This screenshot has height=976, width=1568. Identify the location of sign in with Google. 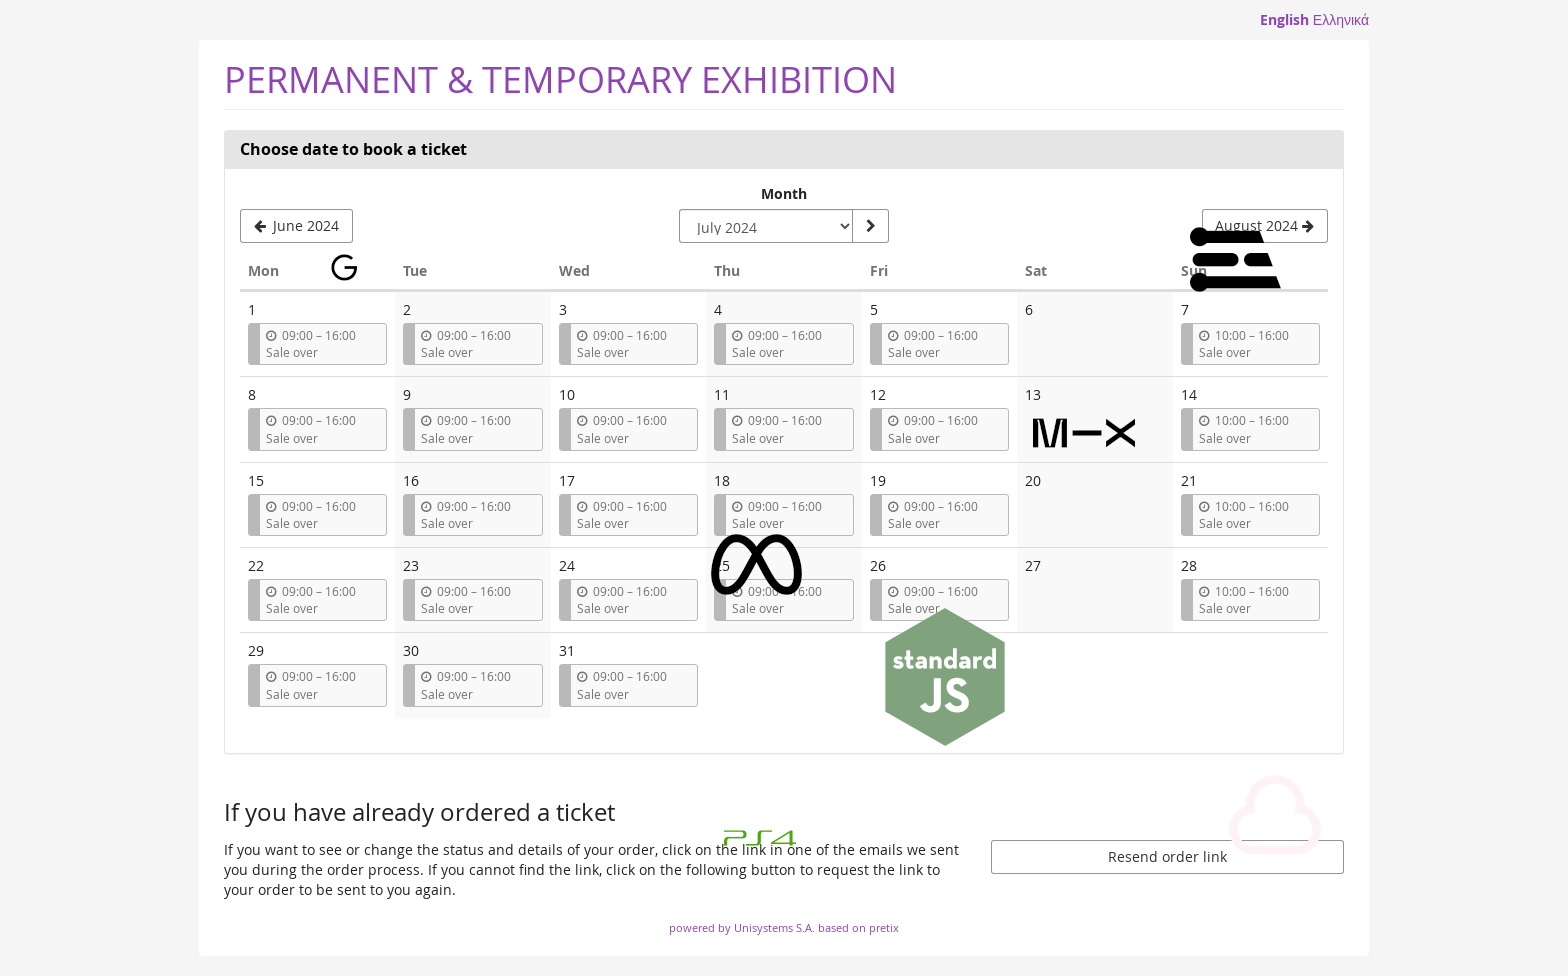
(344, 267).